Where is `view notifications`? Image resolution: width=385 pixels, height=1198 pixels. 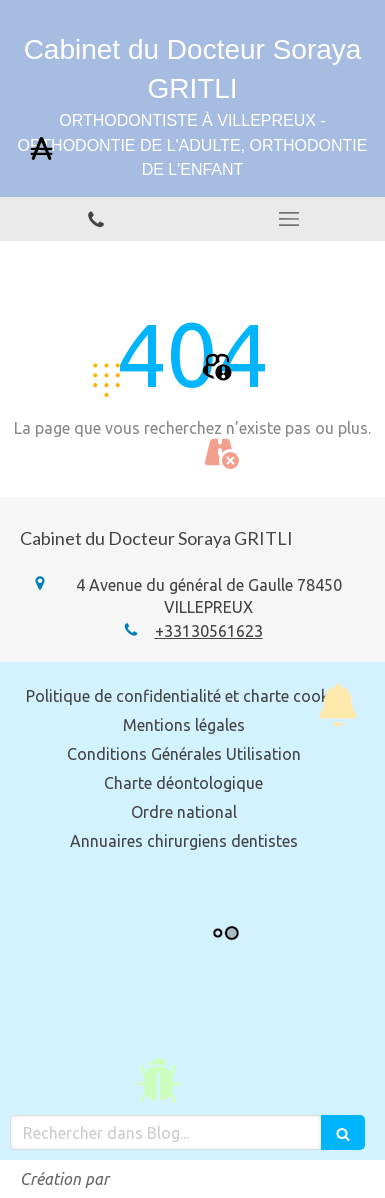 view notifications is located at coordinates (338, 705).